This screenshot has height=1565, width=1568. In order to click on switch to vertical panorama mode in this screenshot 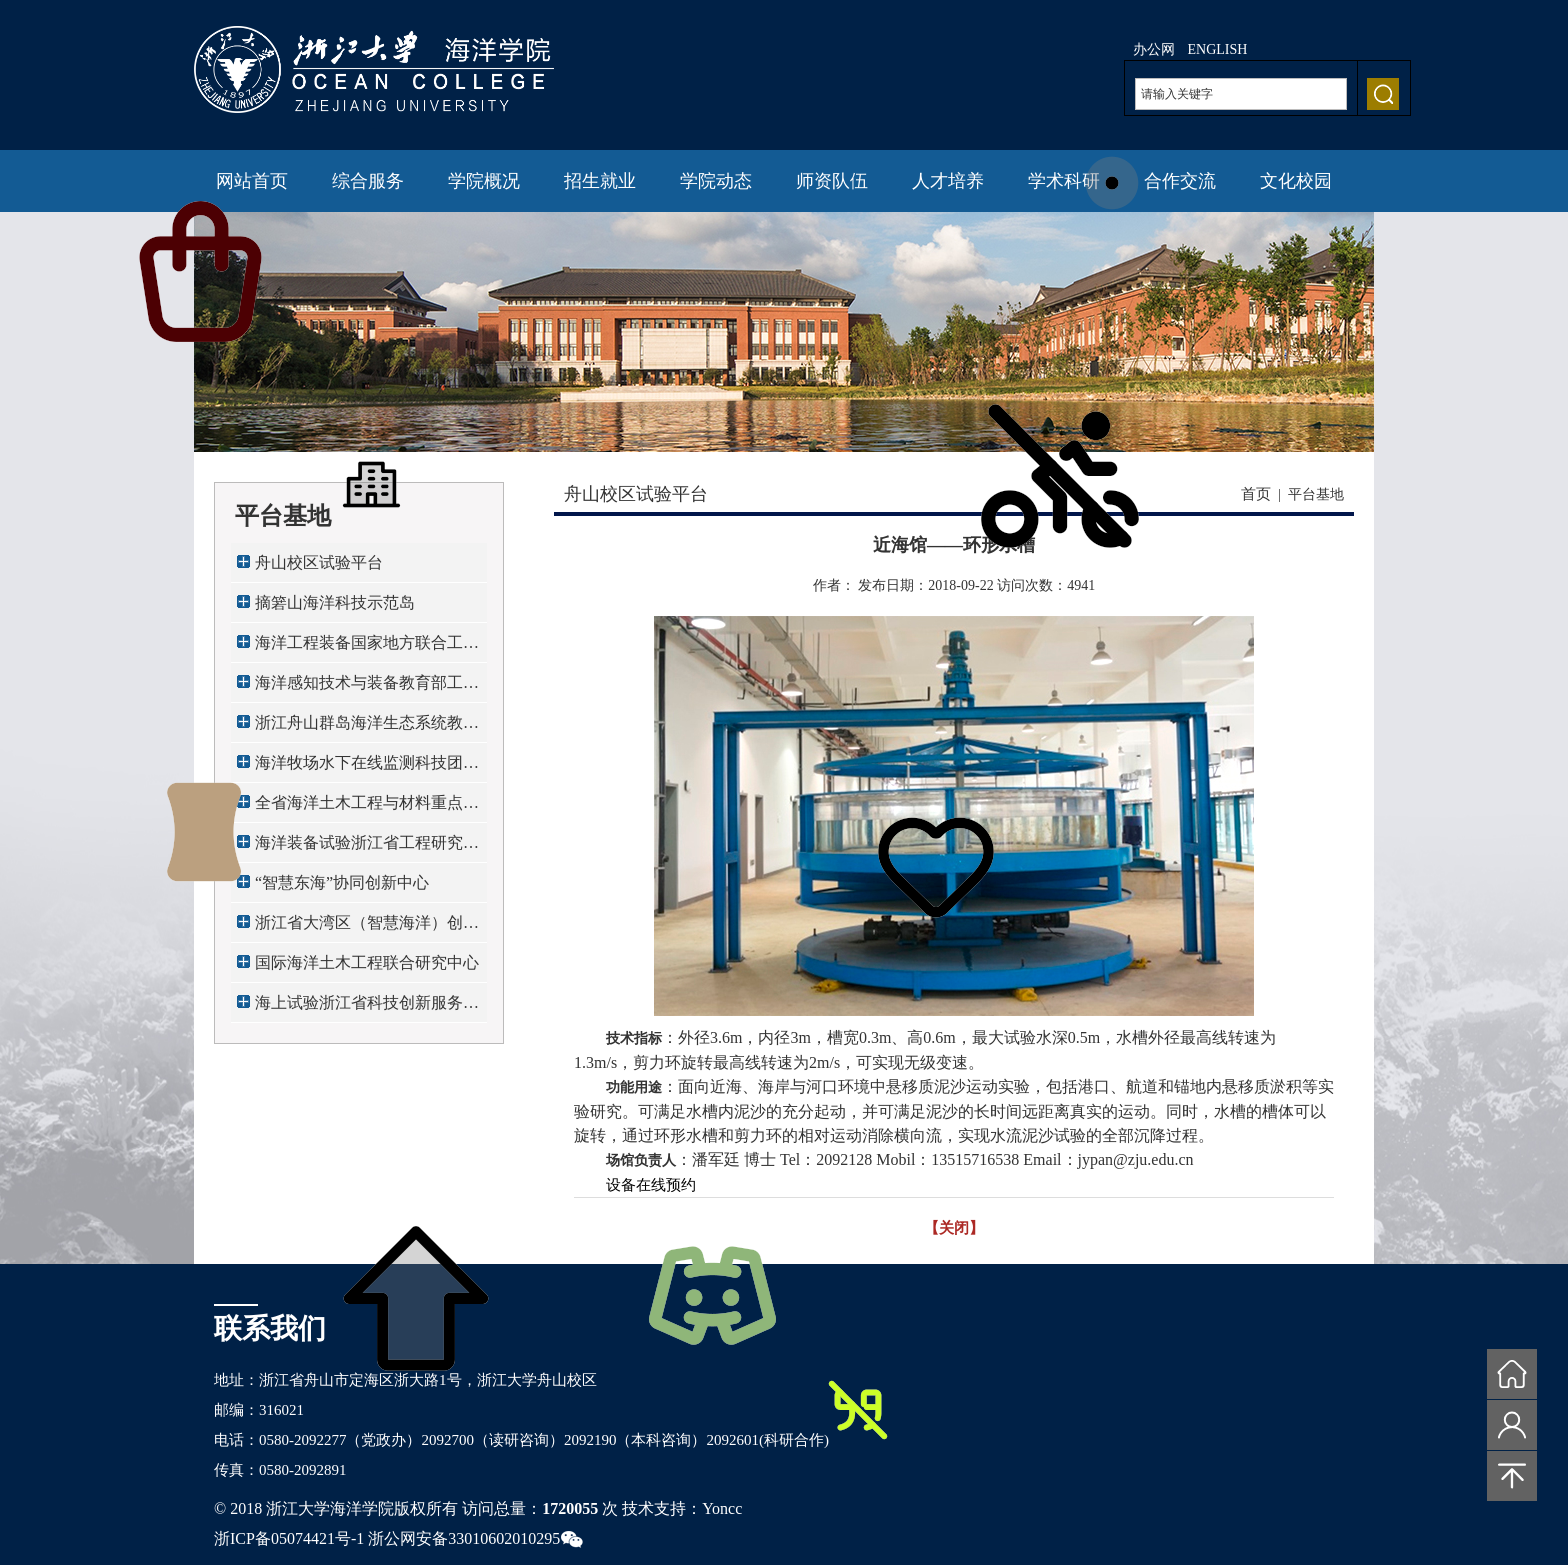, I will do `click(204, 832)`.